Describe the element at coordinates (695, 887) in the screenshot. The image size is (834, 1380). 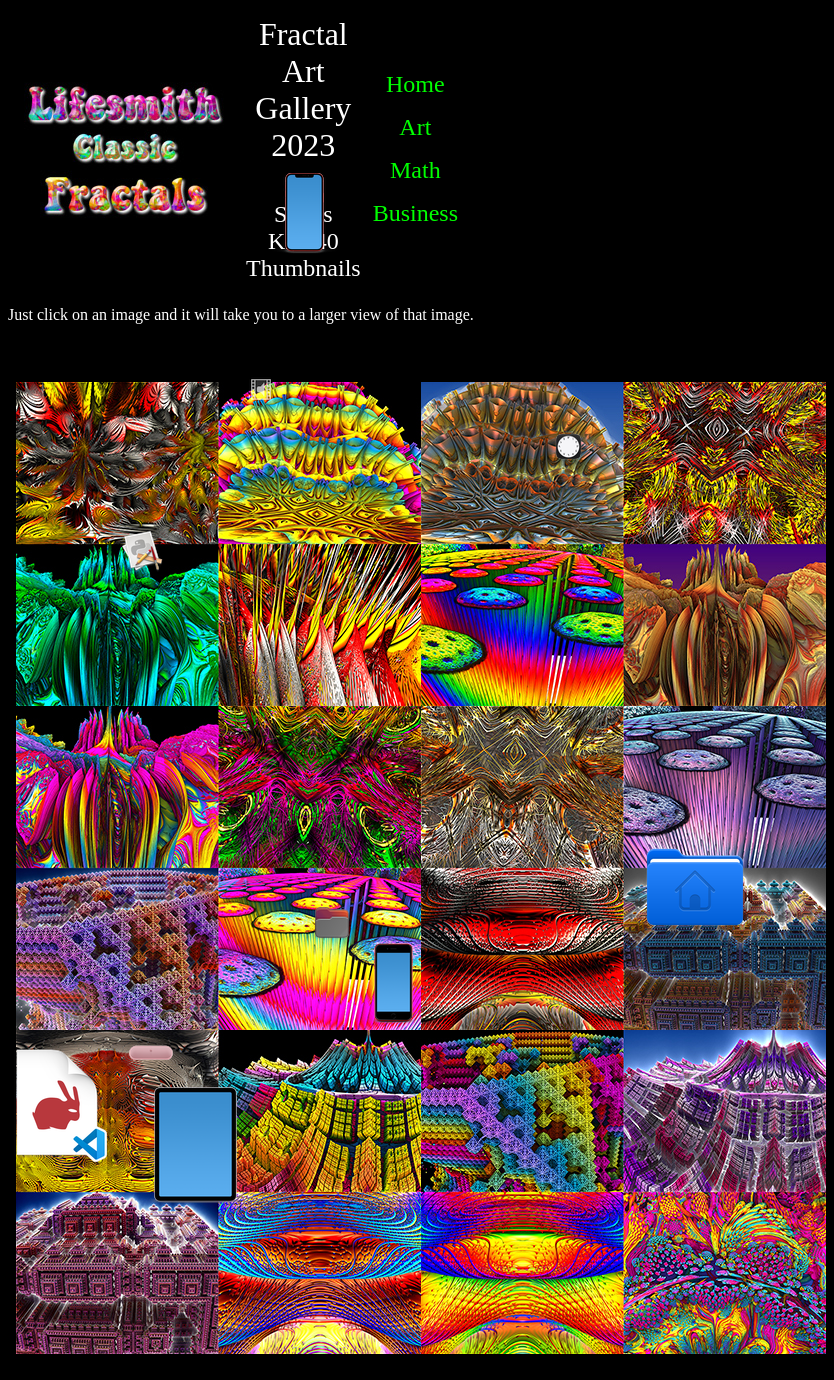
I see `open your home folder` at that location.